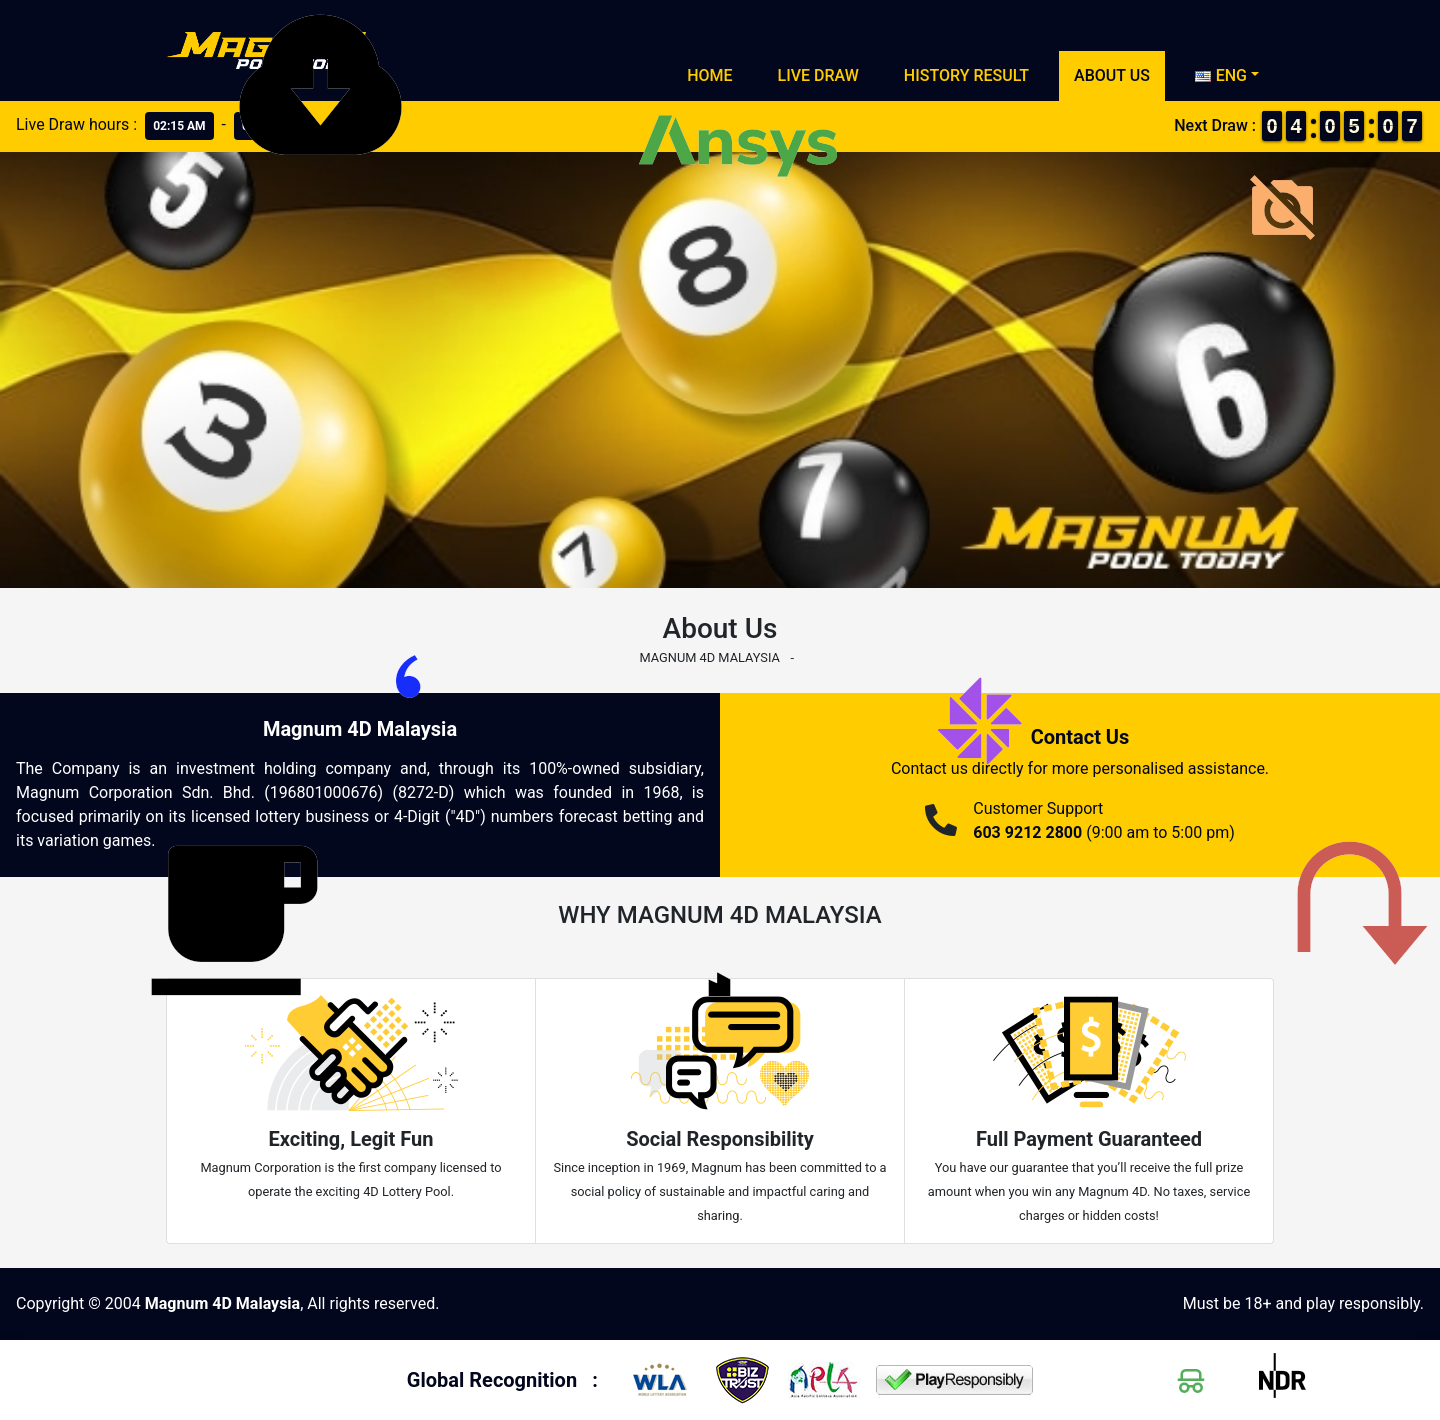 The height and width of the screenshot is (1420, 1440). What do you see at coordinates (1356, 900) in the screenshot?
I see `go back to previous screen` at bounding box center [1356, 900].